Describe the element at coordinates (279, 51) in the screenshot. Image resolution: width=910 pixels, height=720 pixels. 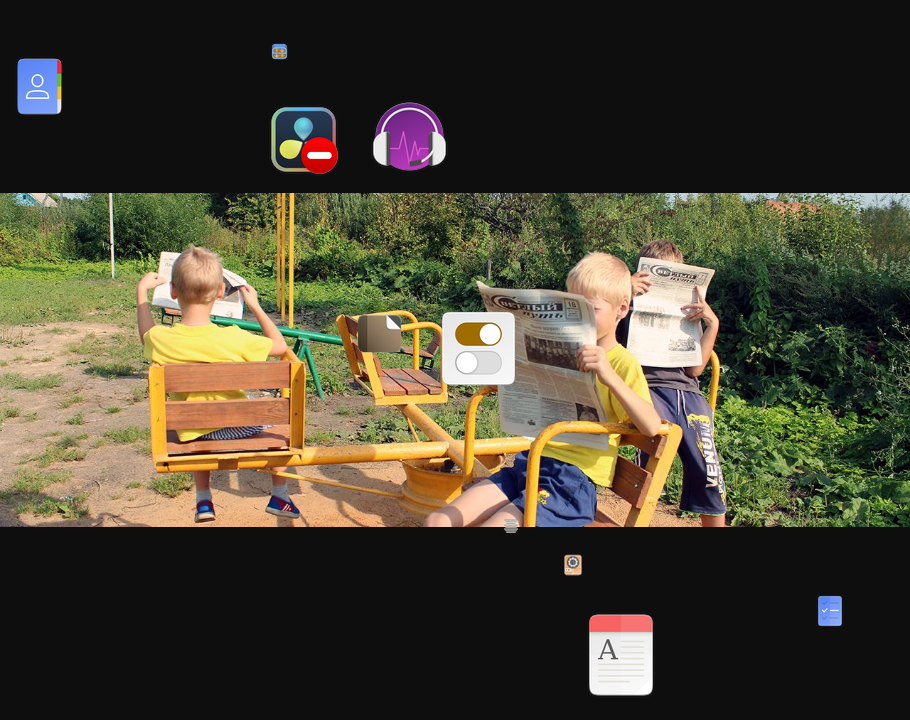
I see `open warehouse flatpak manager` at that location.